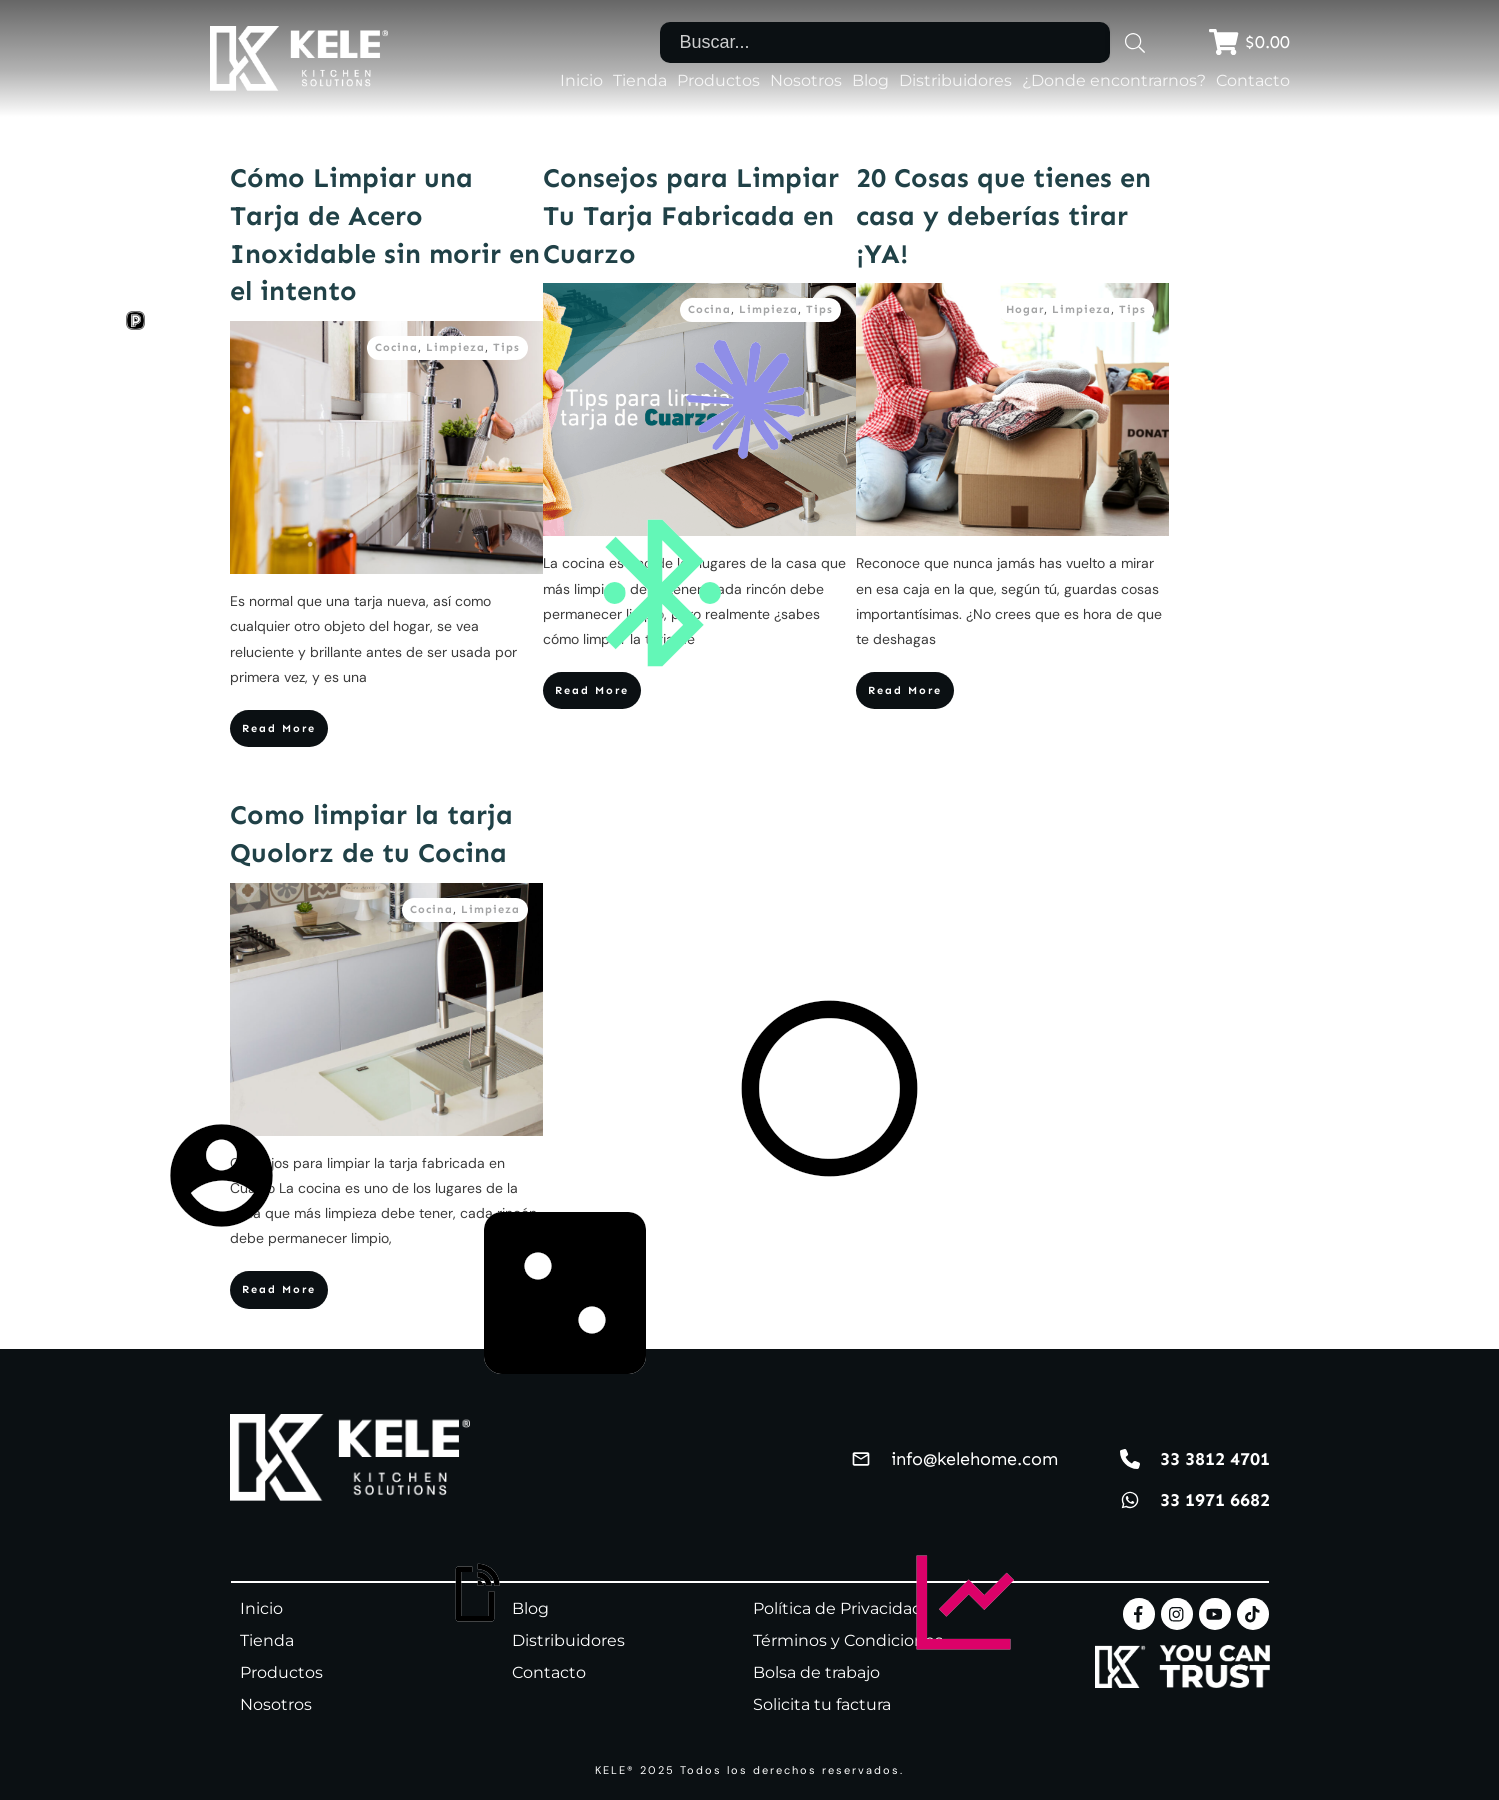 This screenshot has height=1800, width=1499. What do you see at coordinates (745, 399) in the screenshot?
I see `open the Claude AI assistant app` at bounding box center [745, 399].